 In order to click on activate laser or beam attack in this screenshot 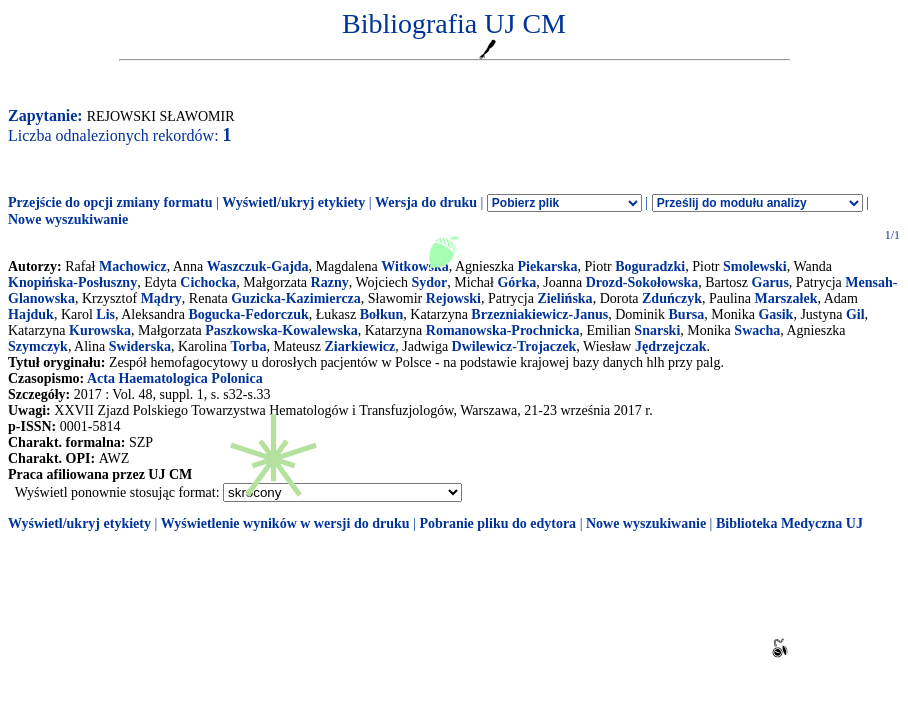, I will do `click(273, 455)`.